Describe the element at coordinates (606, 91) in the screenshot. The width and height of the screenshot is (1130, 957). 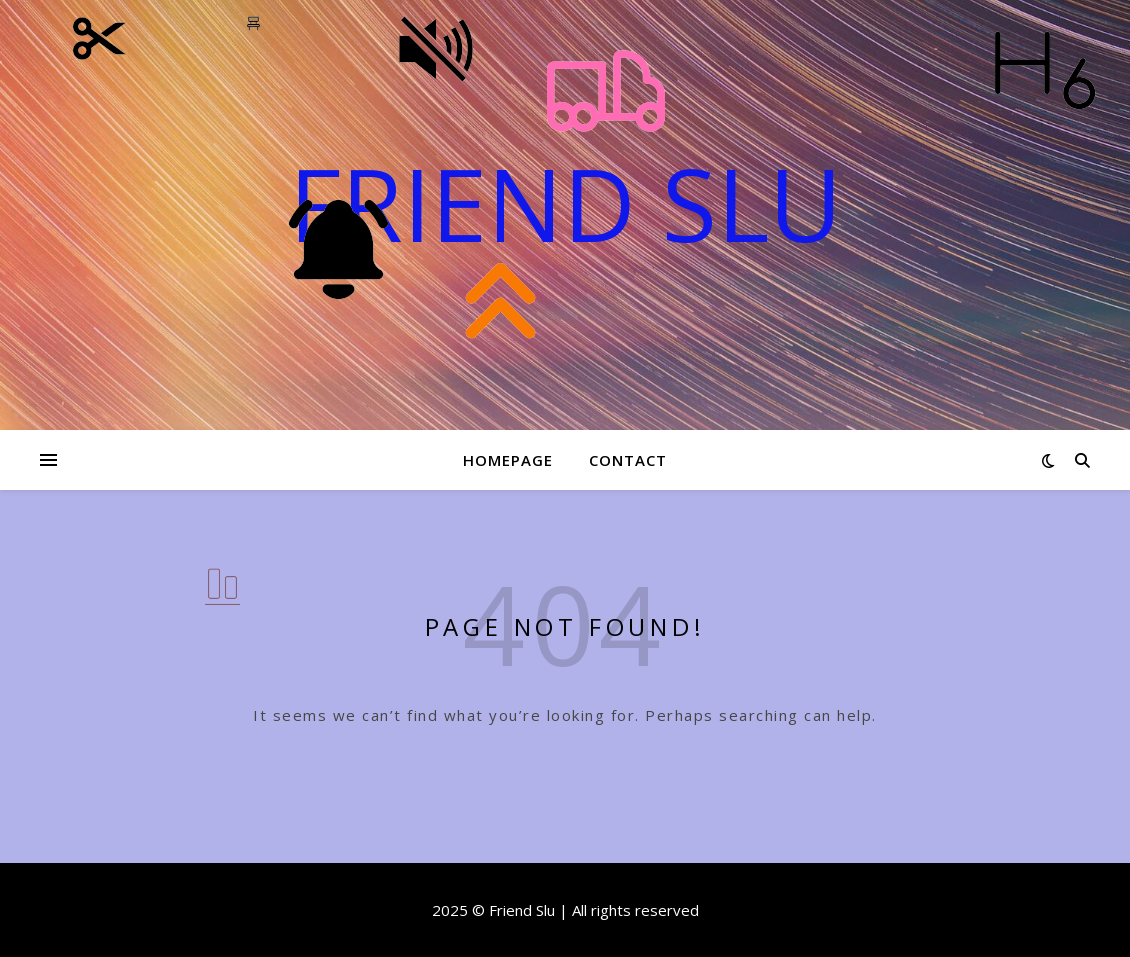
I see `track shipment or delivery status` at that location.